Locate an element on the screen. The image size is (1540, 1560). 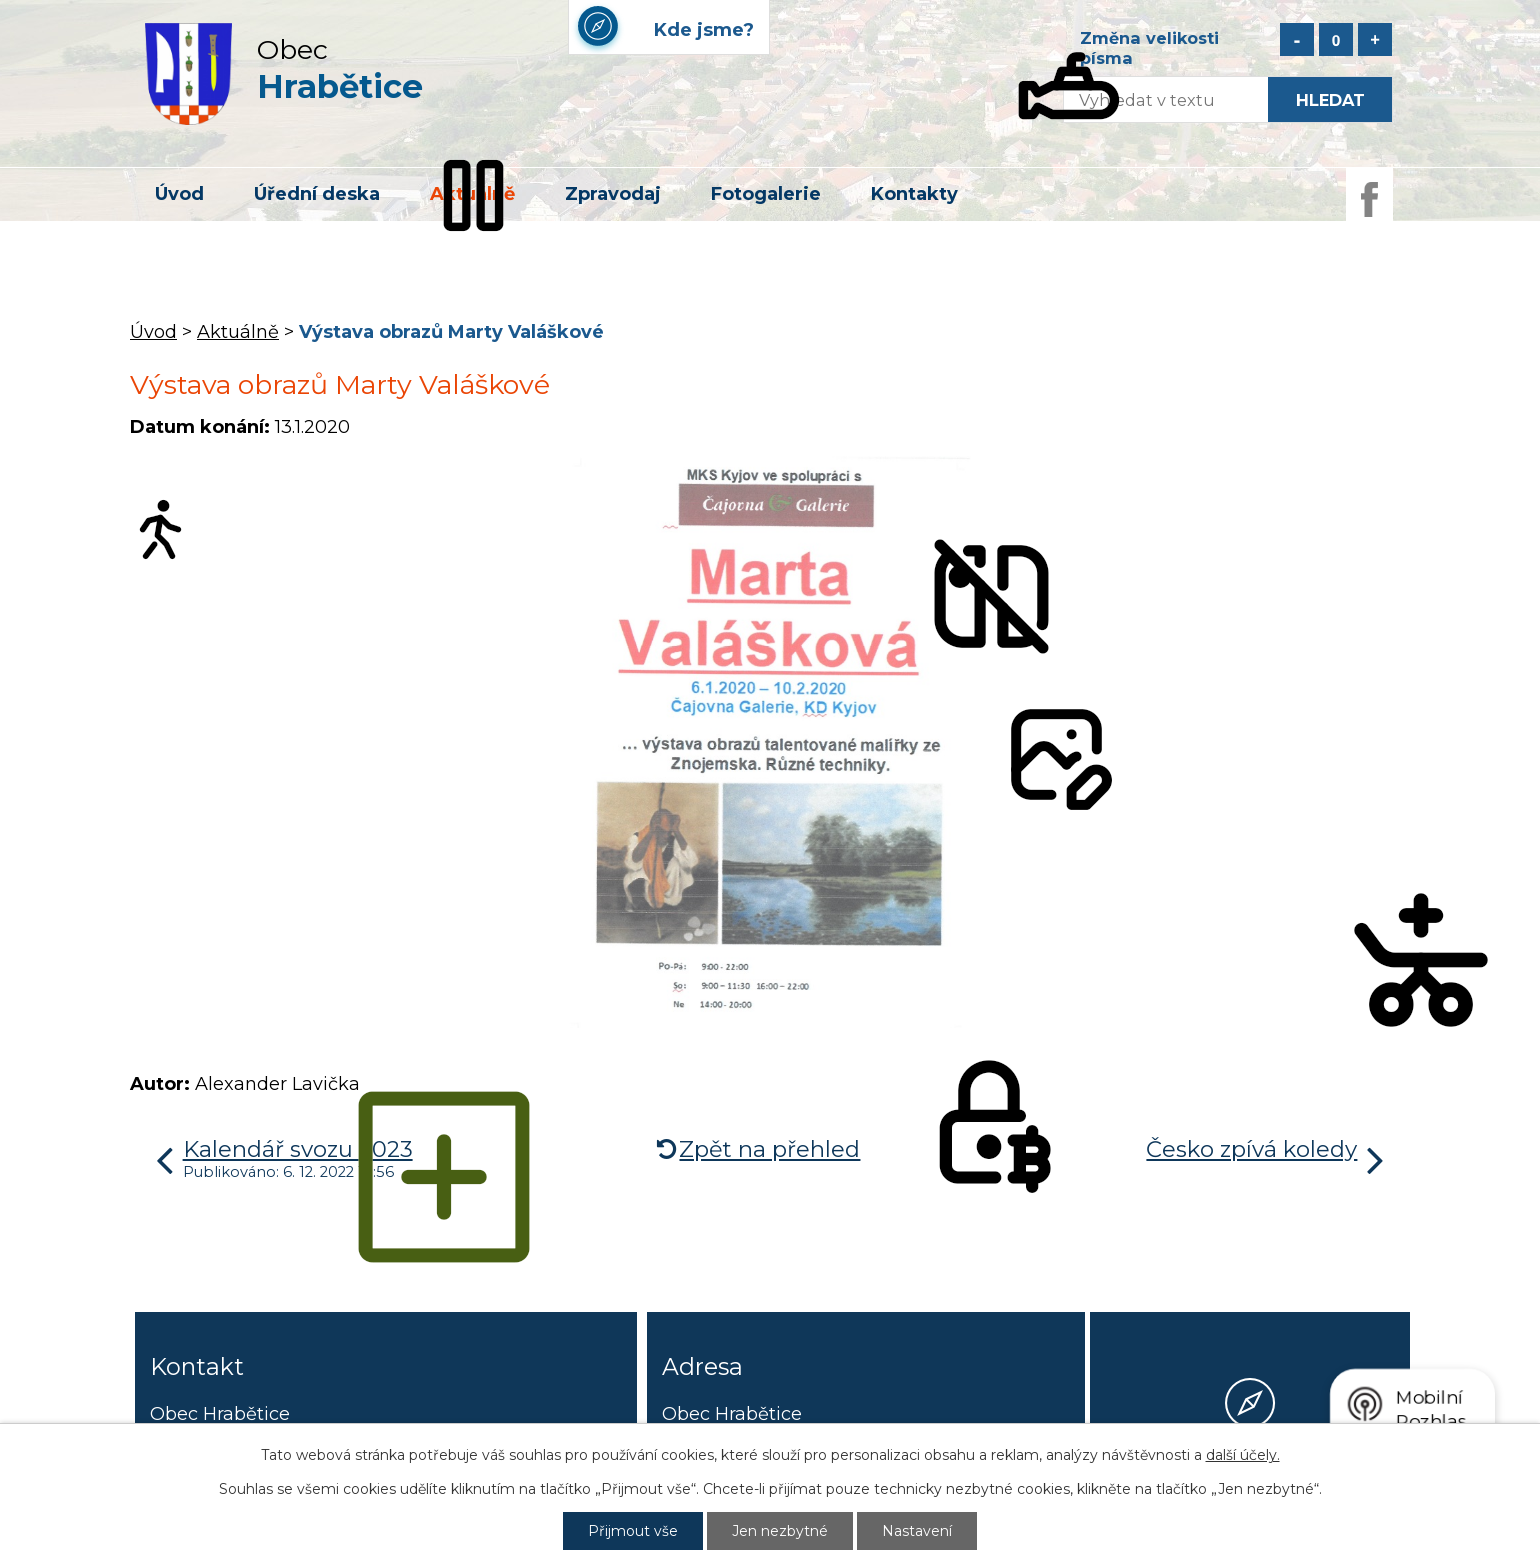
select walking as your navigation mode is located at coordinates (160, 529).